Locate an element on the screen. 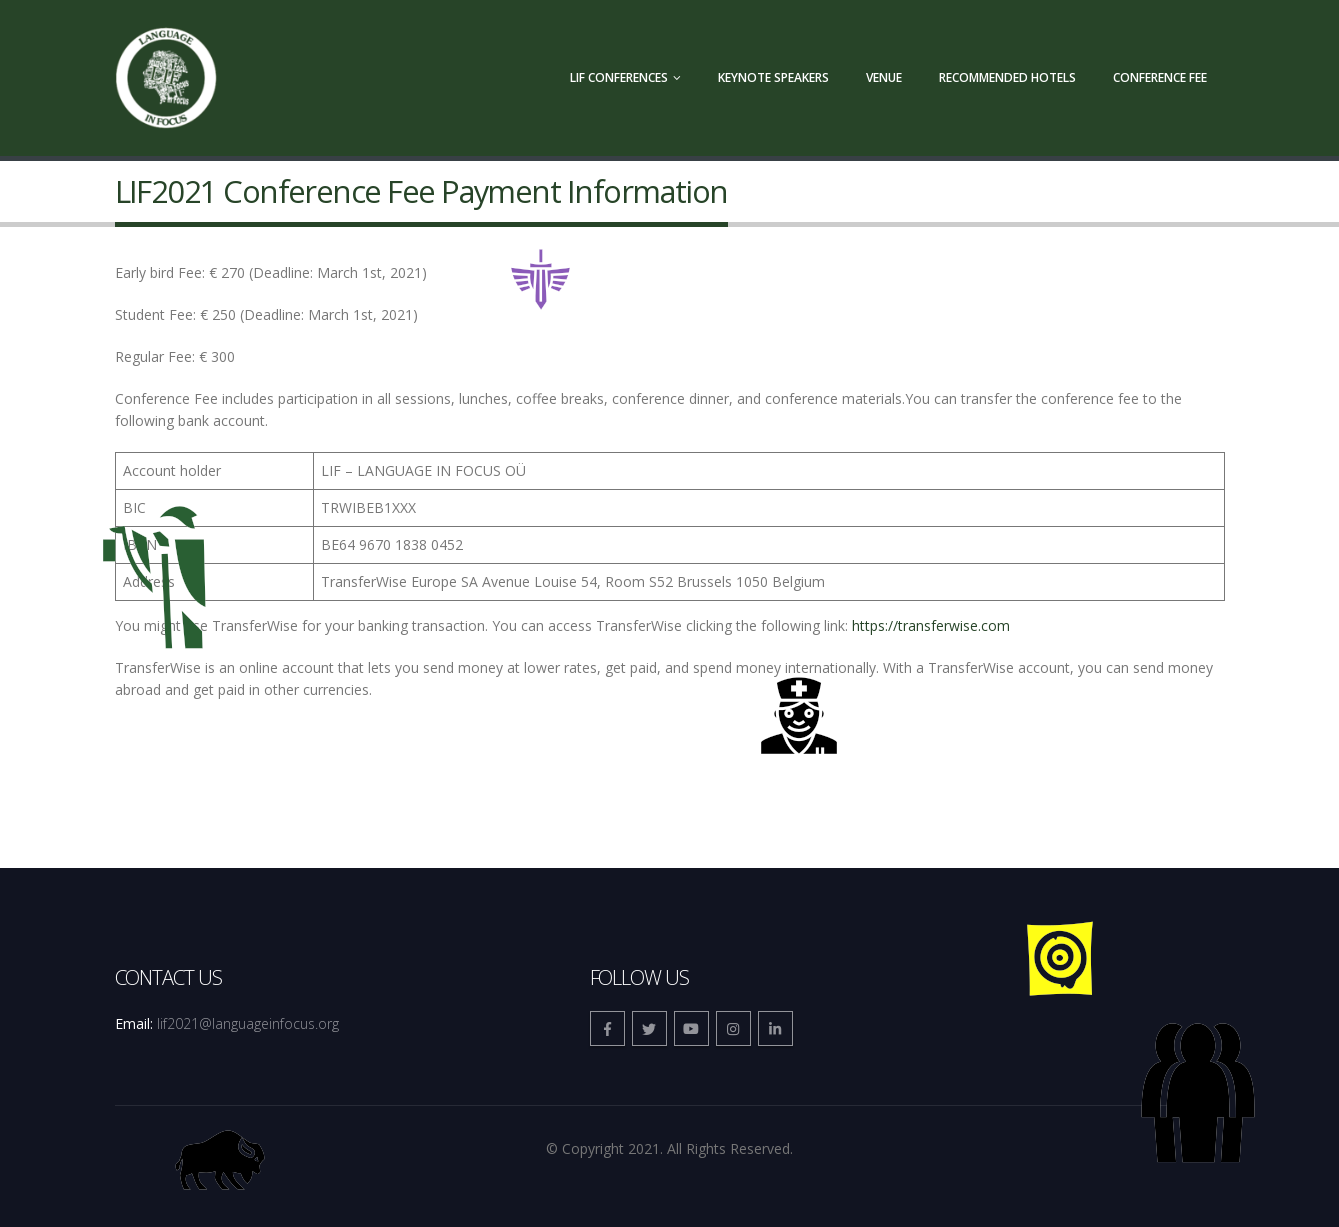 The image size is (1339, 1227). the hermit tarot card icon is located at coordinates (160, 577).